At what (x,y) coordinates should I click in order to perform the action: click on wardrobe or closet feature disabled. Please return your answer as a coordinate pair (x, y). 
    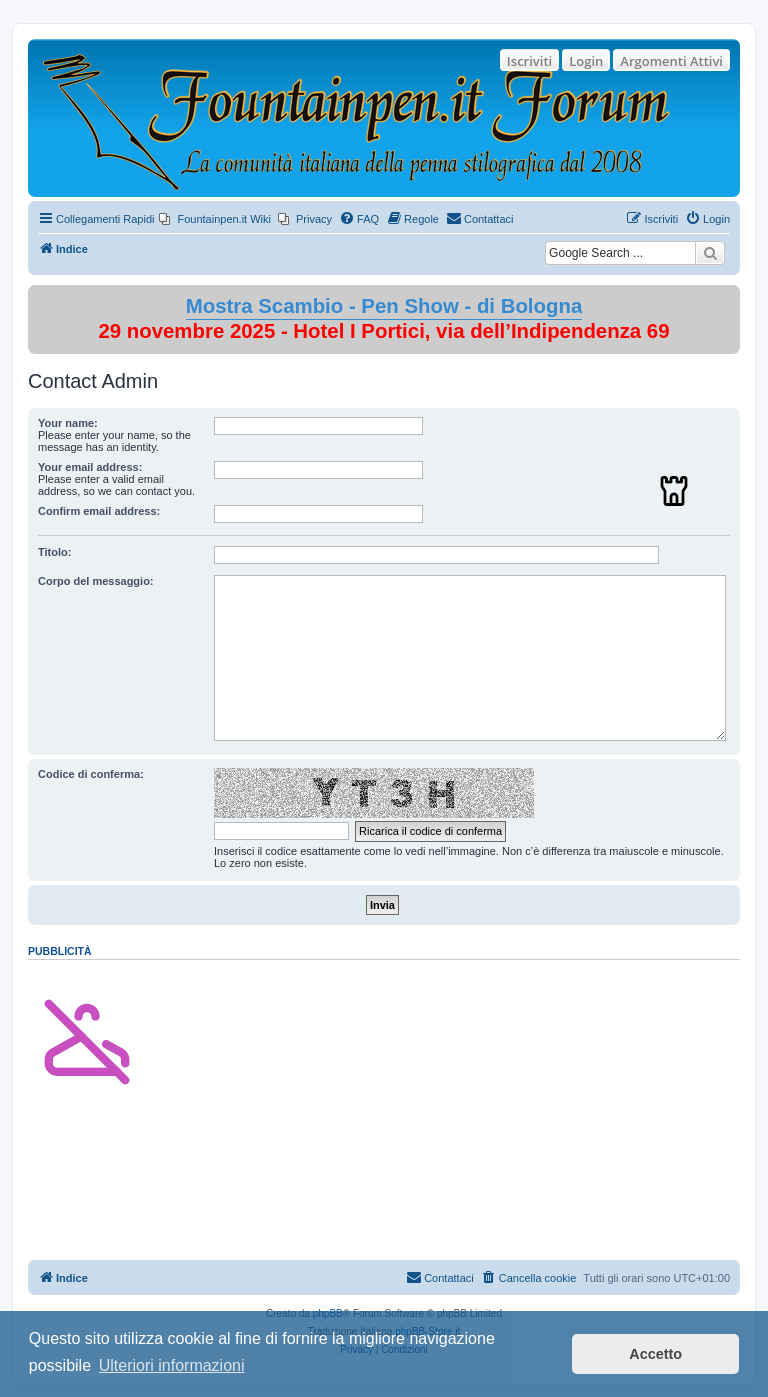
    Looking at the image, I should click on (87, 1042).